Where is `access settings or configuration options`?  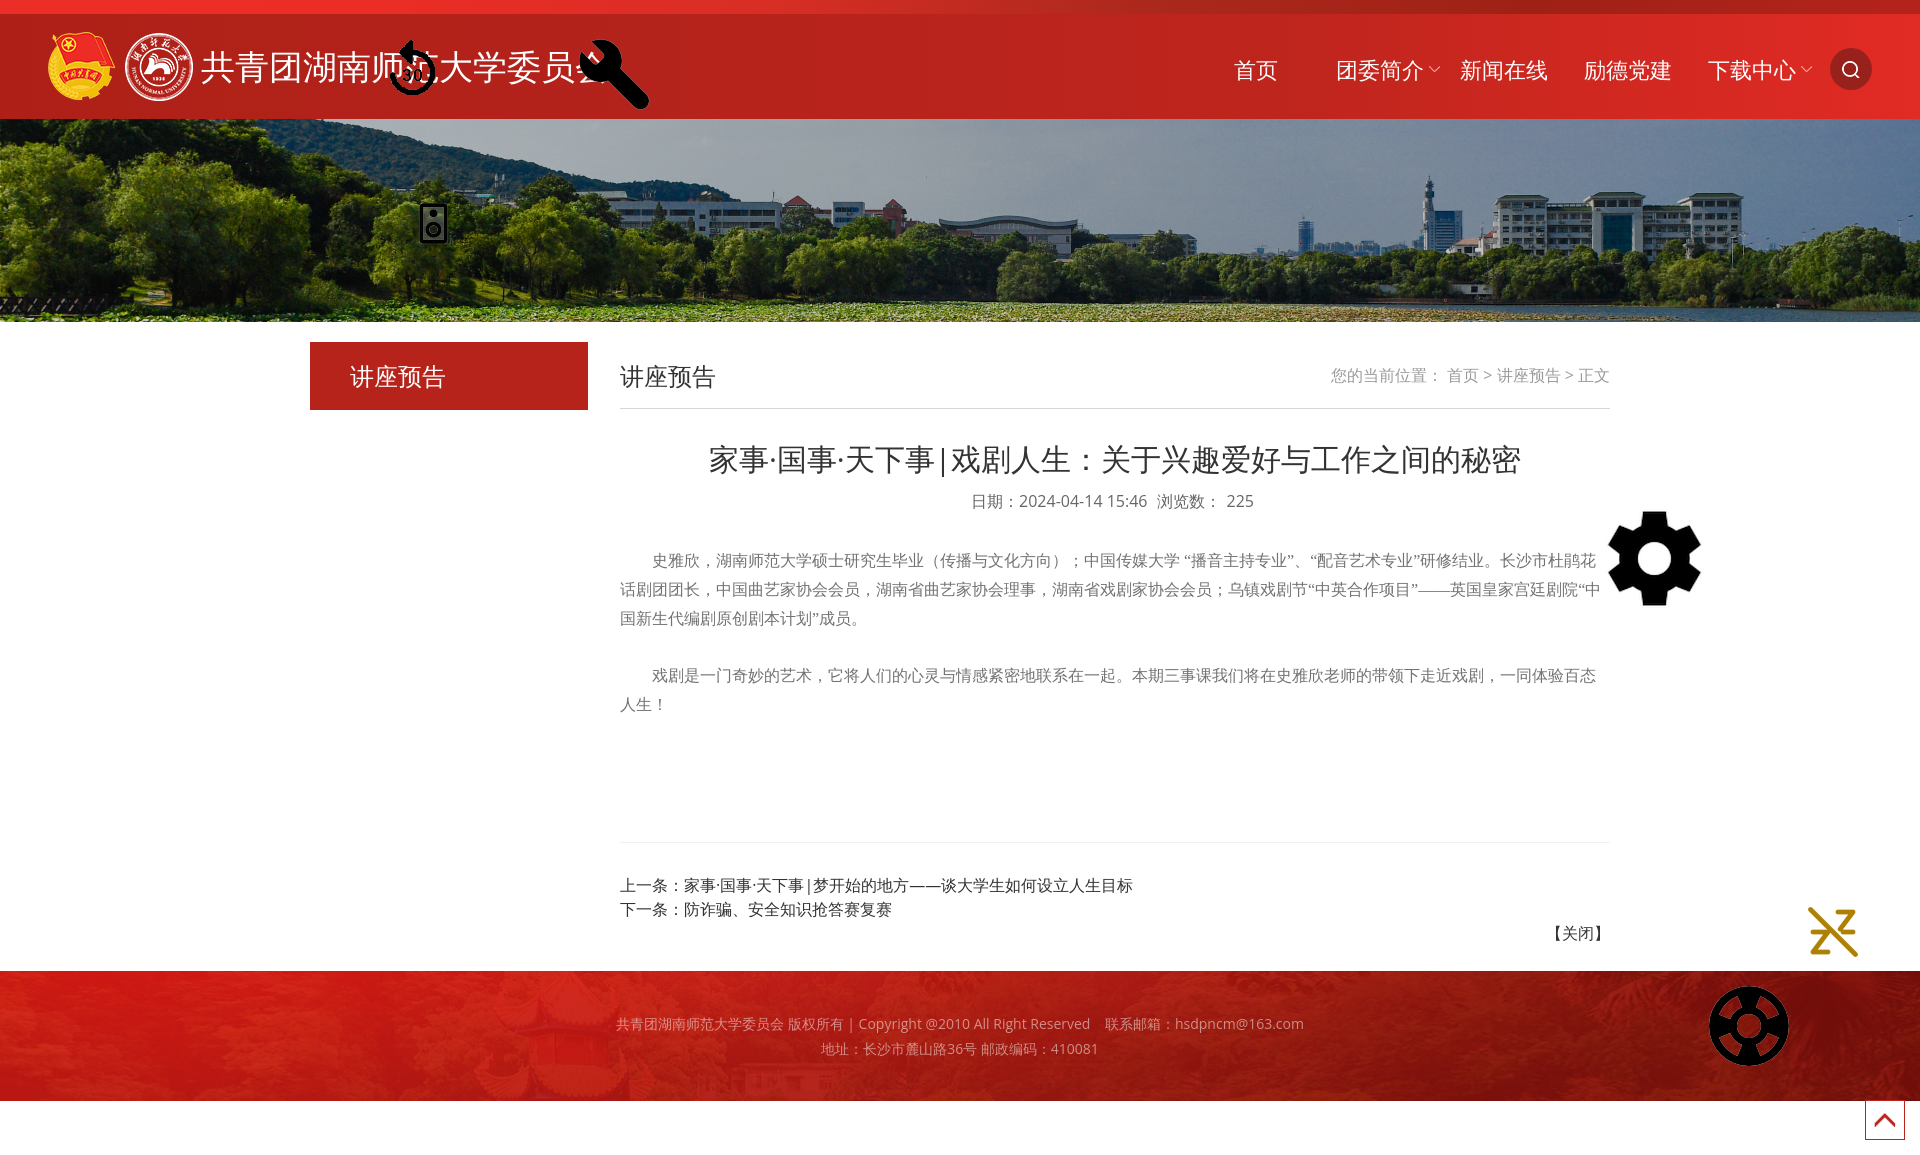
access settings or configuration options is located at coordinates (615, 75).